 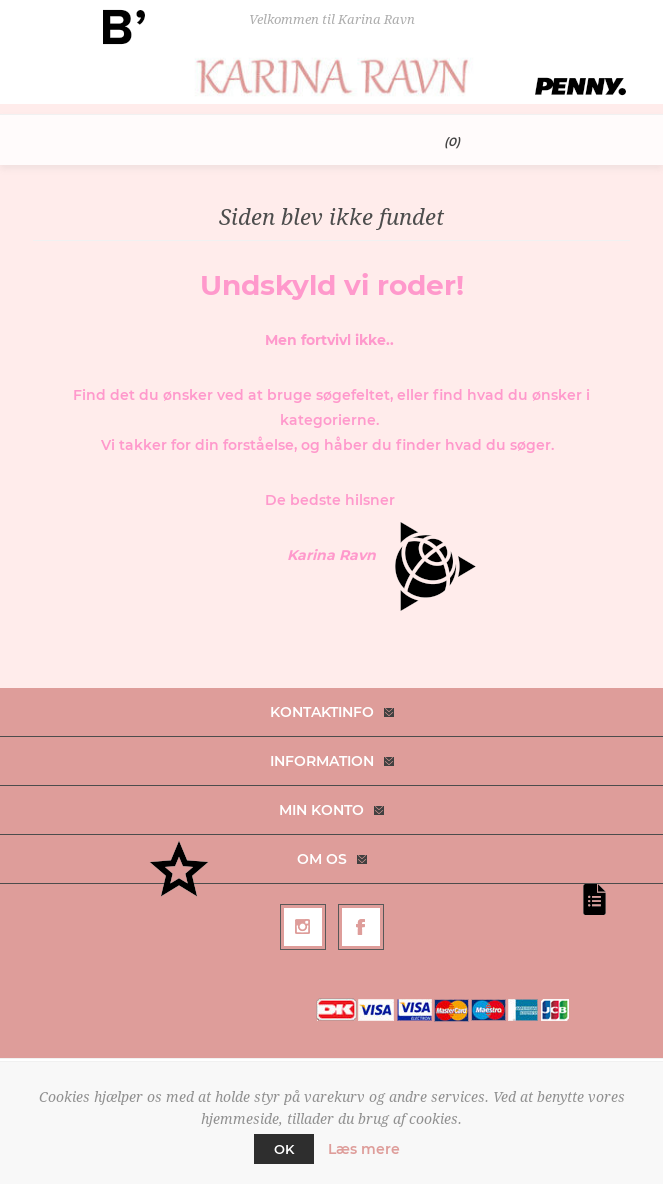 What do you see at coordinates (435, 566) in the screenshot?
I see `trimble company logo` at bounding box center [435, 566].